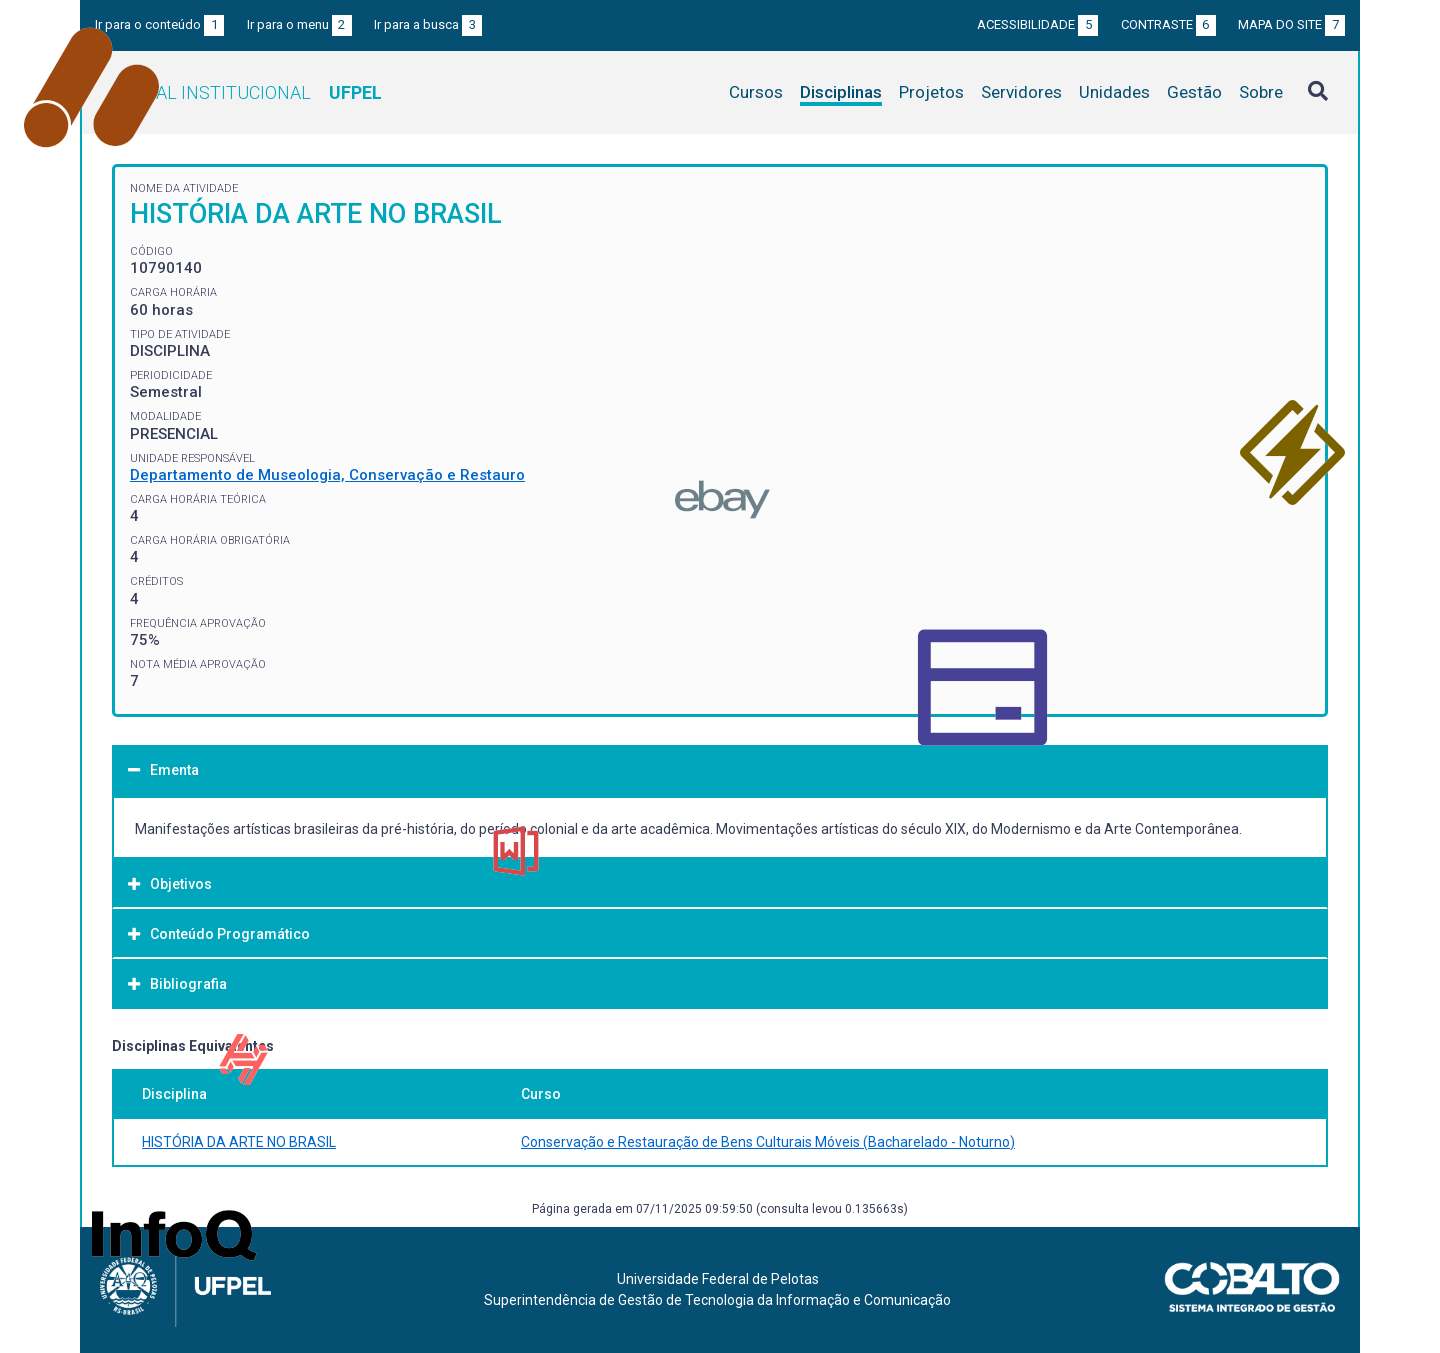 This screenshot has height=1353, width=1440. Describe the element at coordinates (722, 499) in the screenshot. I see `open the ebay app or website` at that location.